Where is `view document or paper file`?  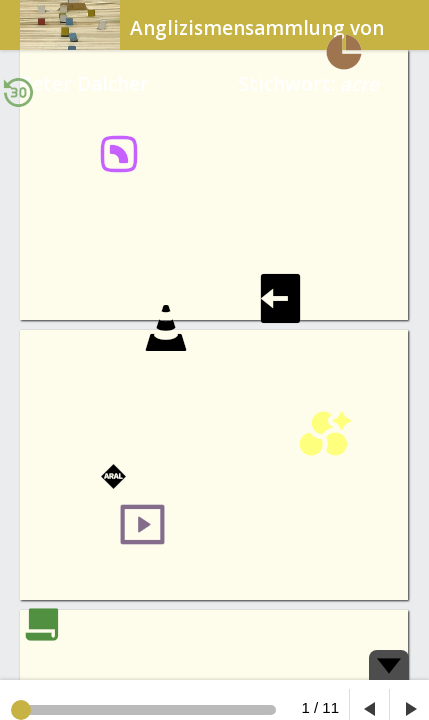
view document or paper file is located at coordinates (43, 624).